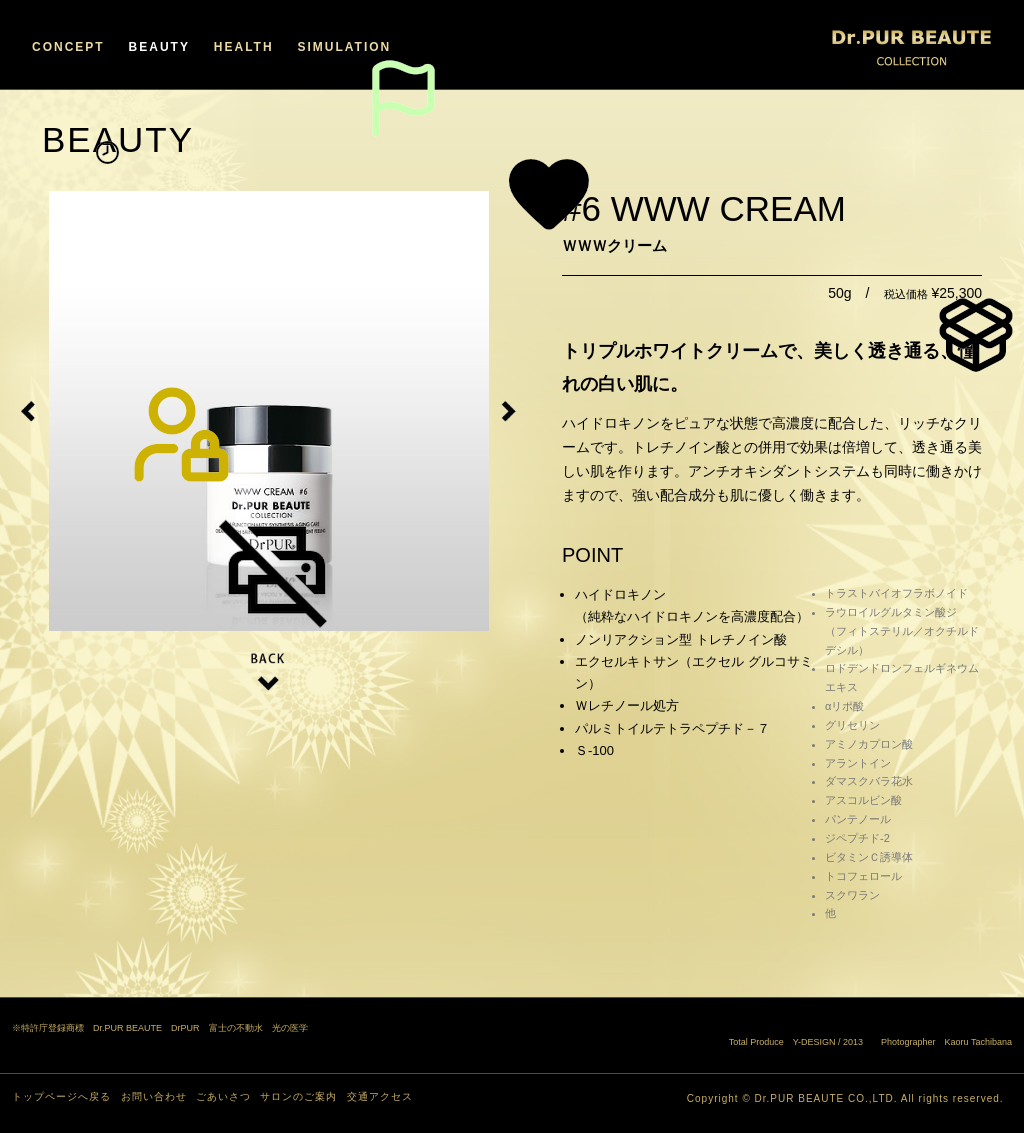 The image size is (1024, 1133). I want to click on lock or restrict a user account, so click(181, 434).